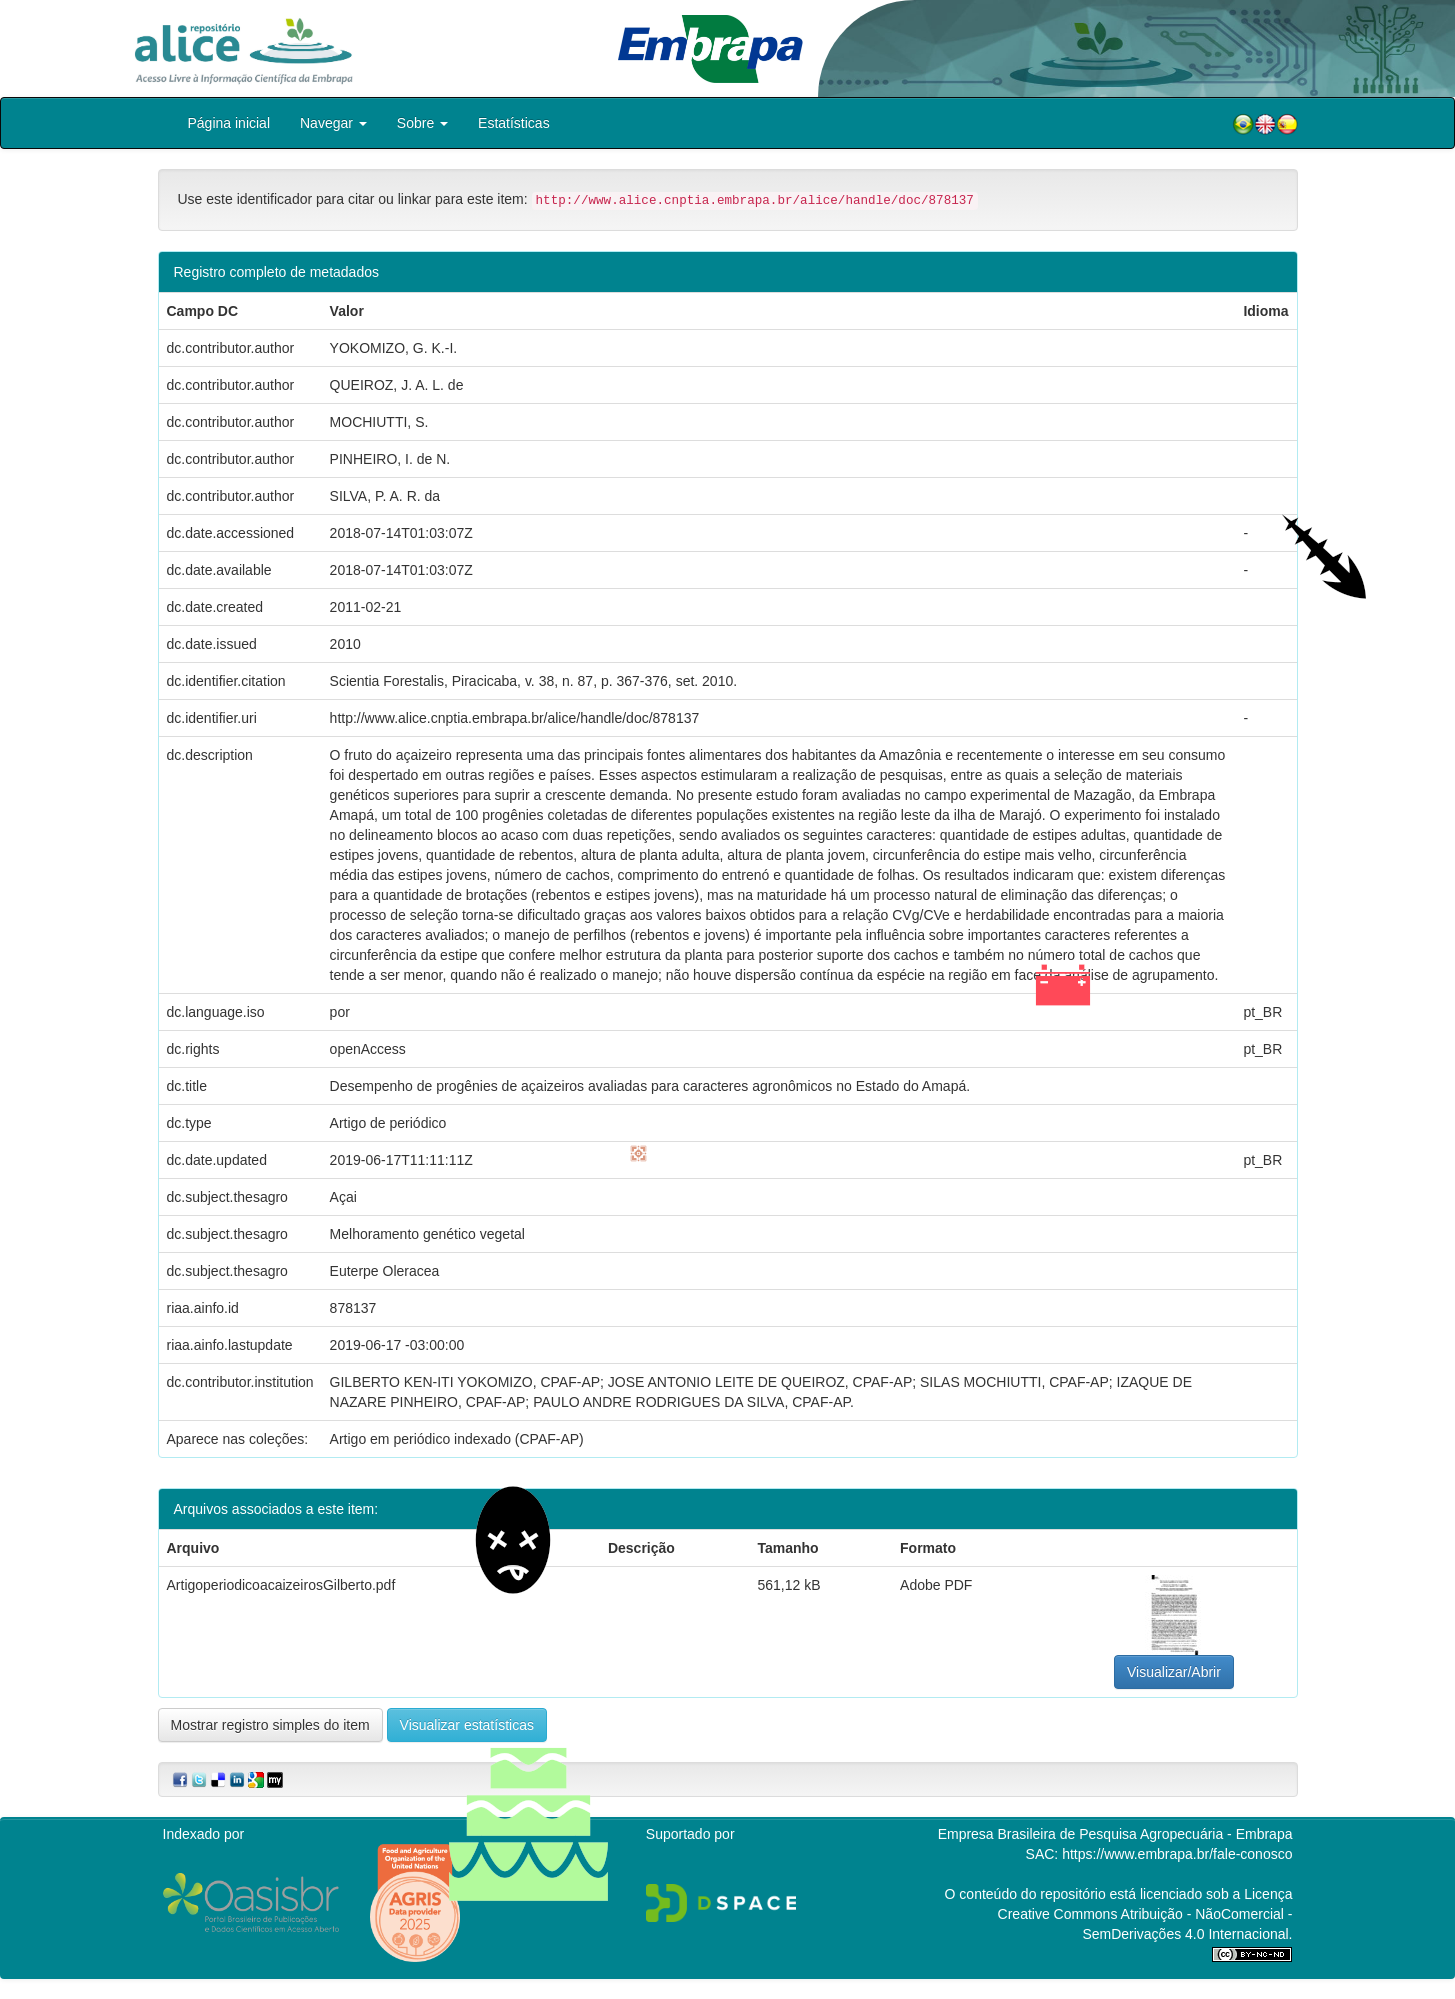 This screenshot has height=1999, width=1455. I want to click on center or align selected elements, so click(638, 1153).